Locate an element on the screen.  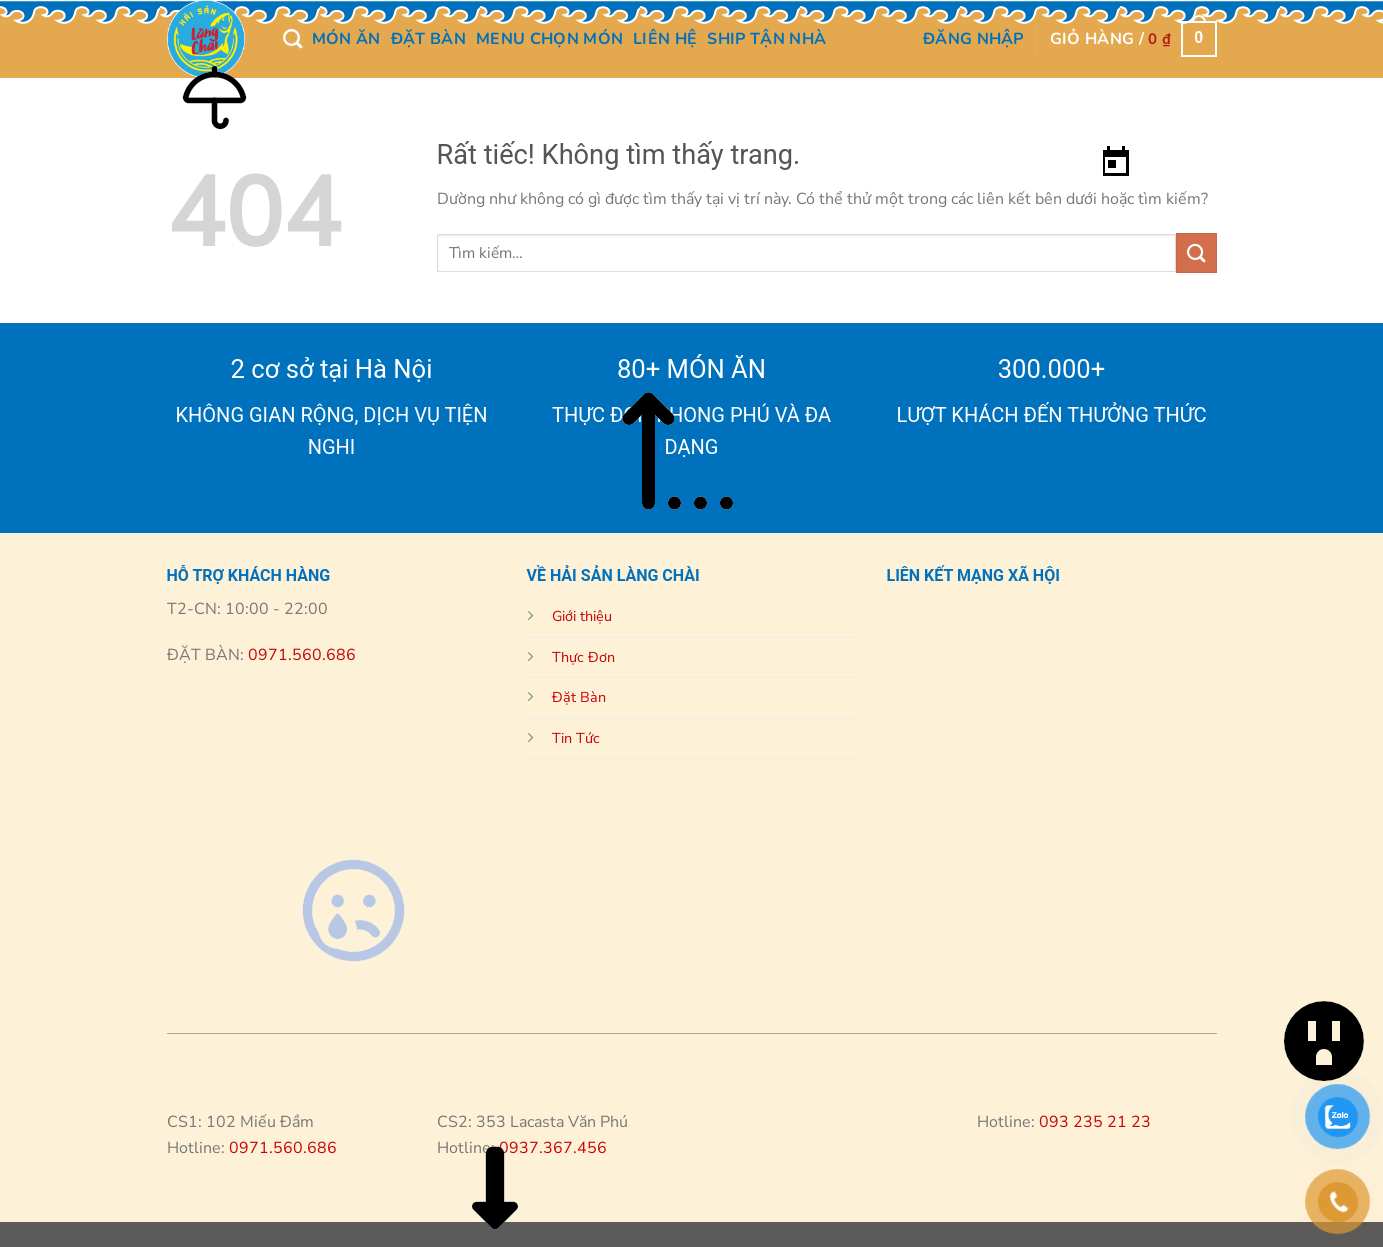
indicates an error or something went wrong is located at coordinates (353, 910).